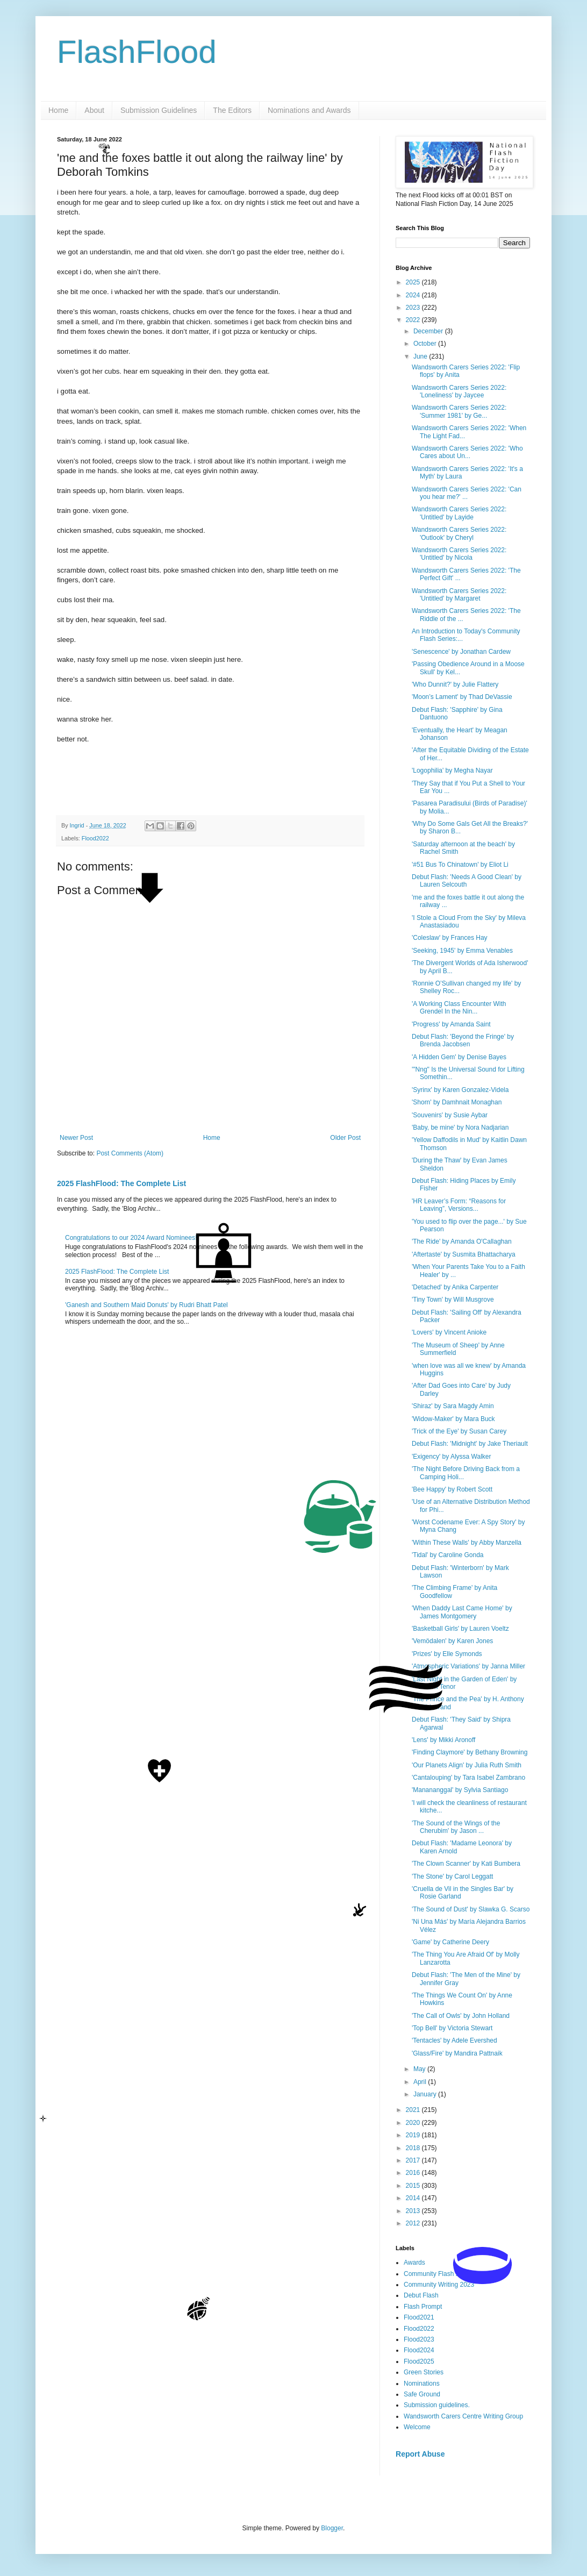 This screenshot has height=2576, width=587. What do you see at coordinates (198, 2308) in the screenshot?
I see `use a potion or consumable item` at bounding box center [198, 2308].